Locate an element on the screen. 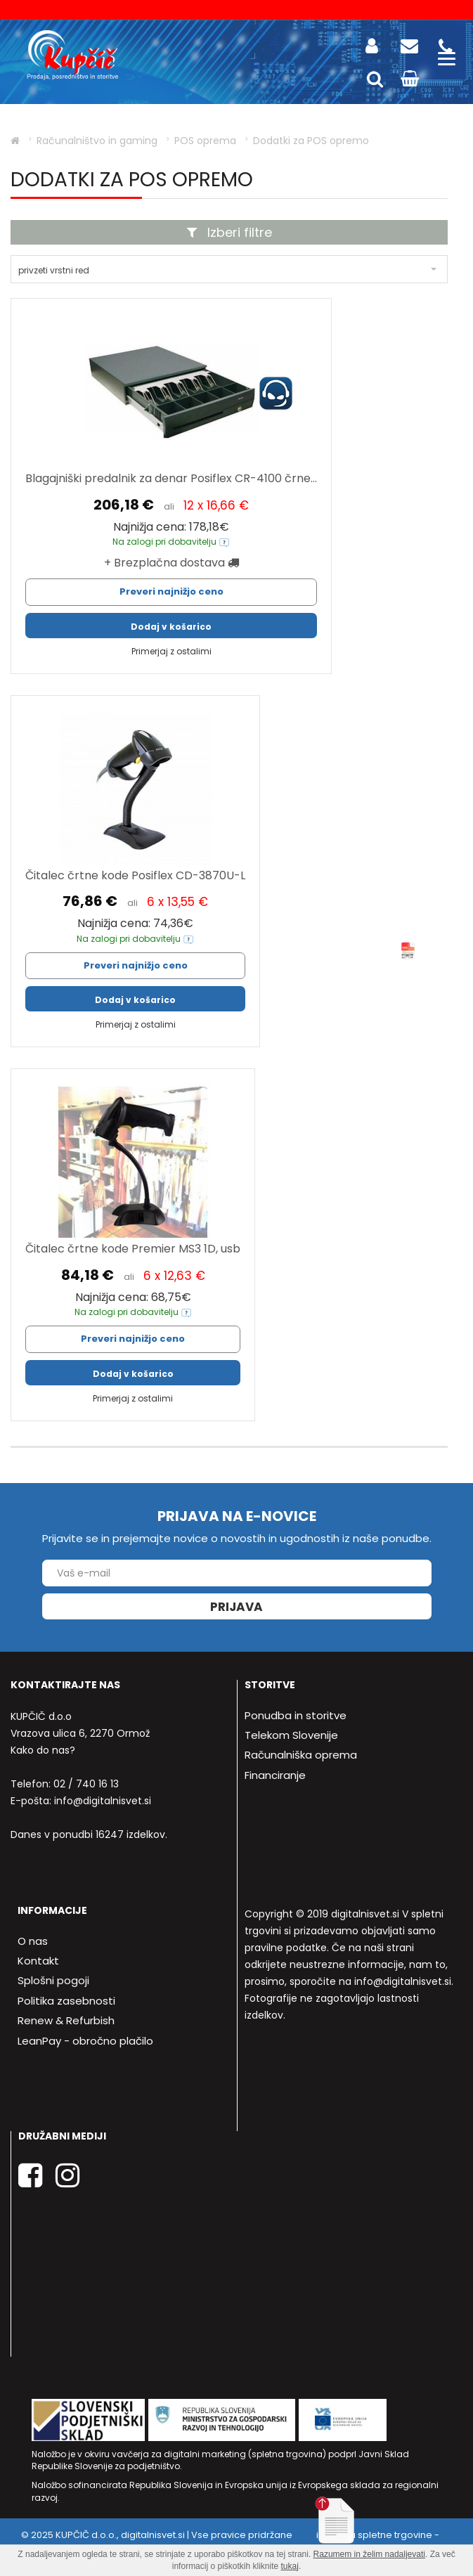 The height and width of the screenshot is (2576, 473). send or share a document is located at coordinates (336, 2520).